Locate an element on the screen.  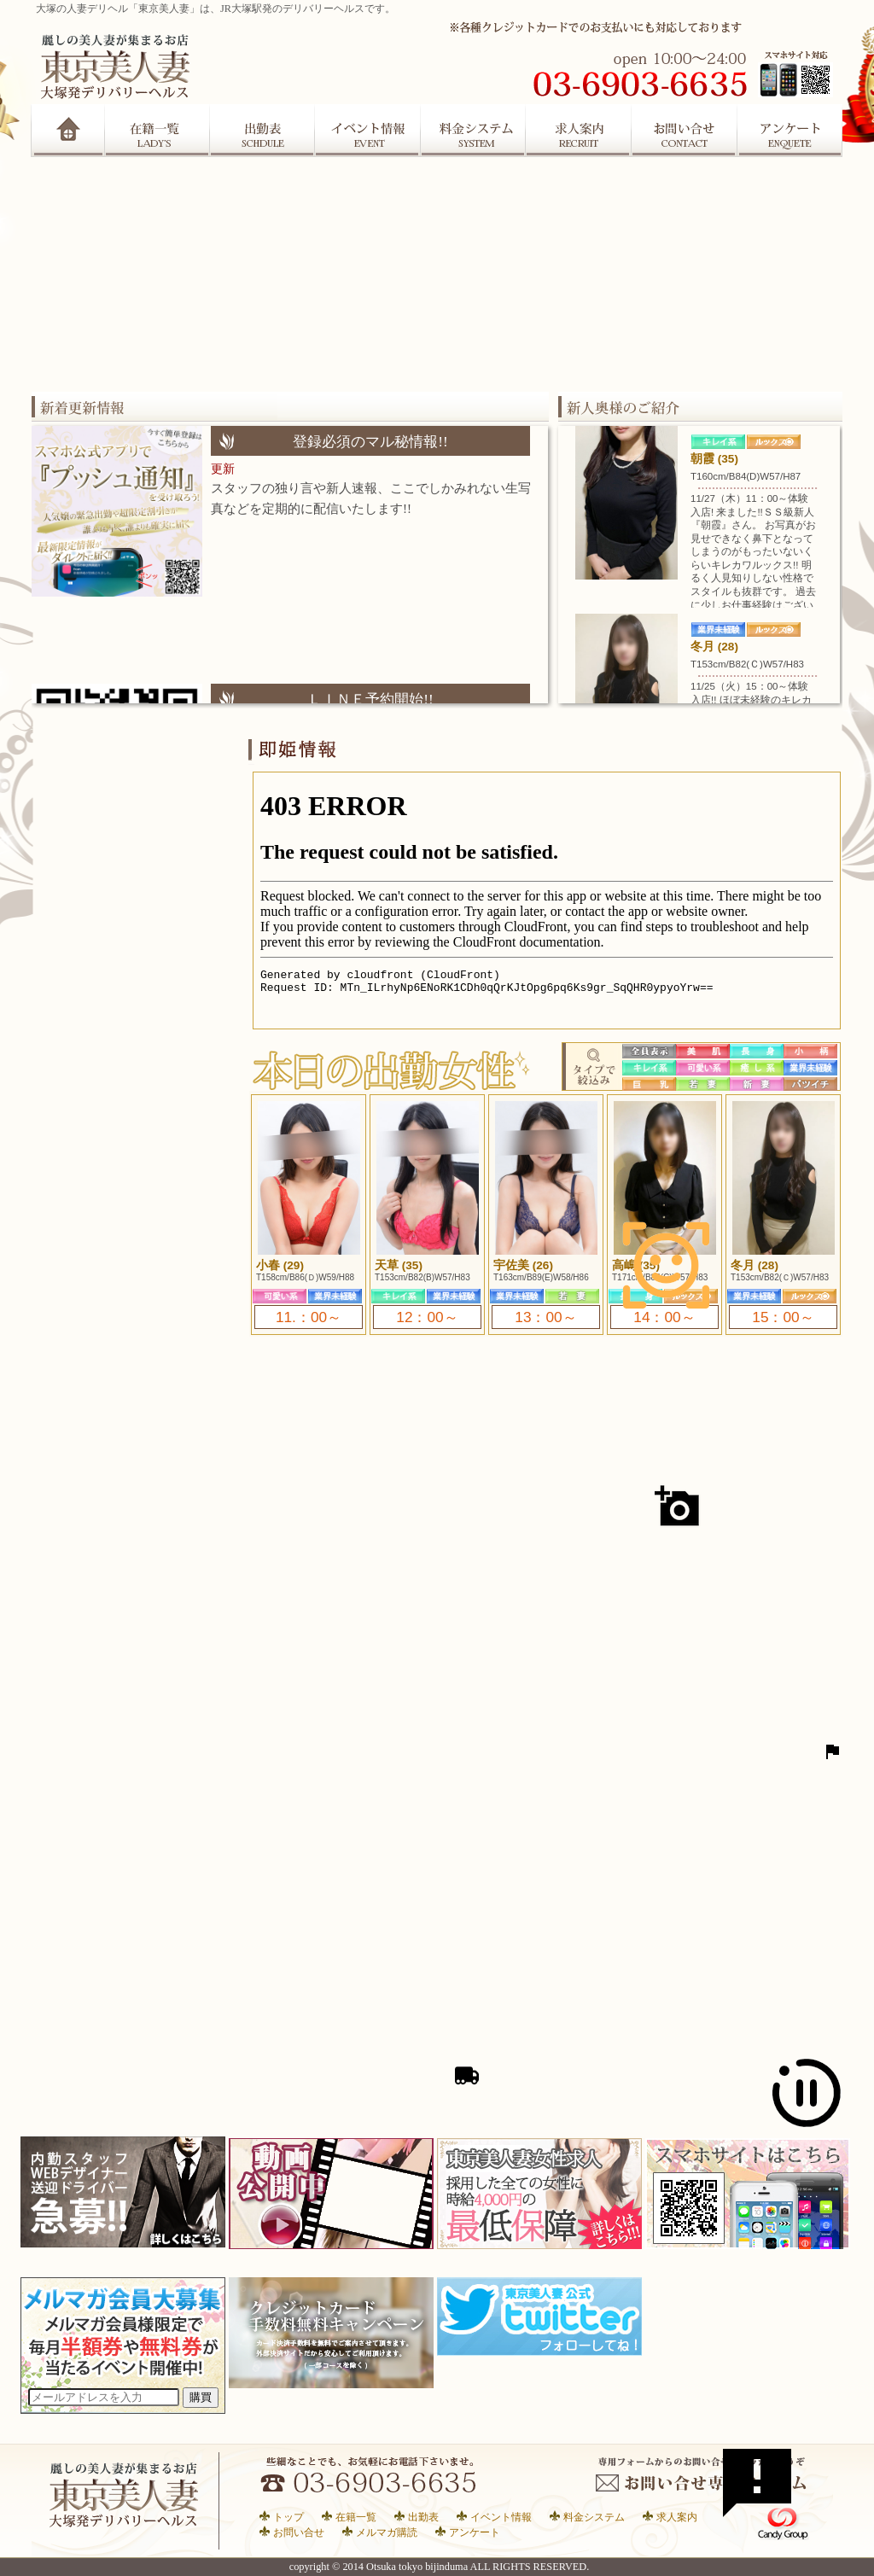
add a new photo is located at coordinates (678, 1507).